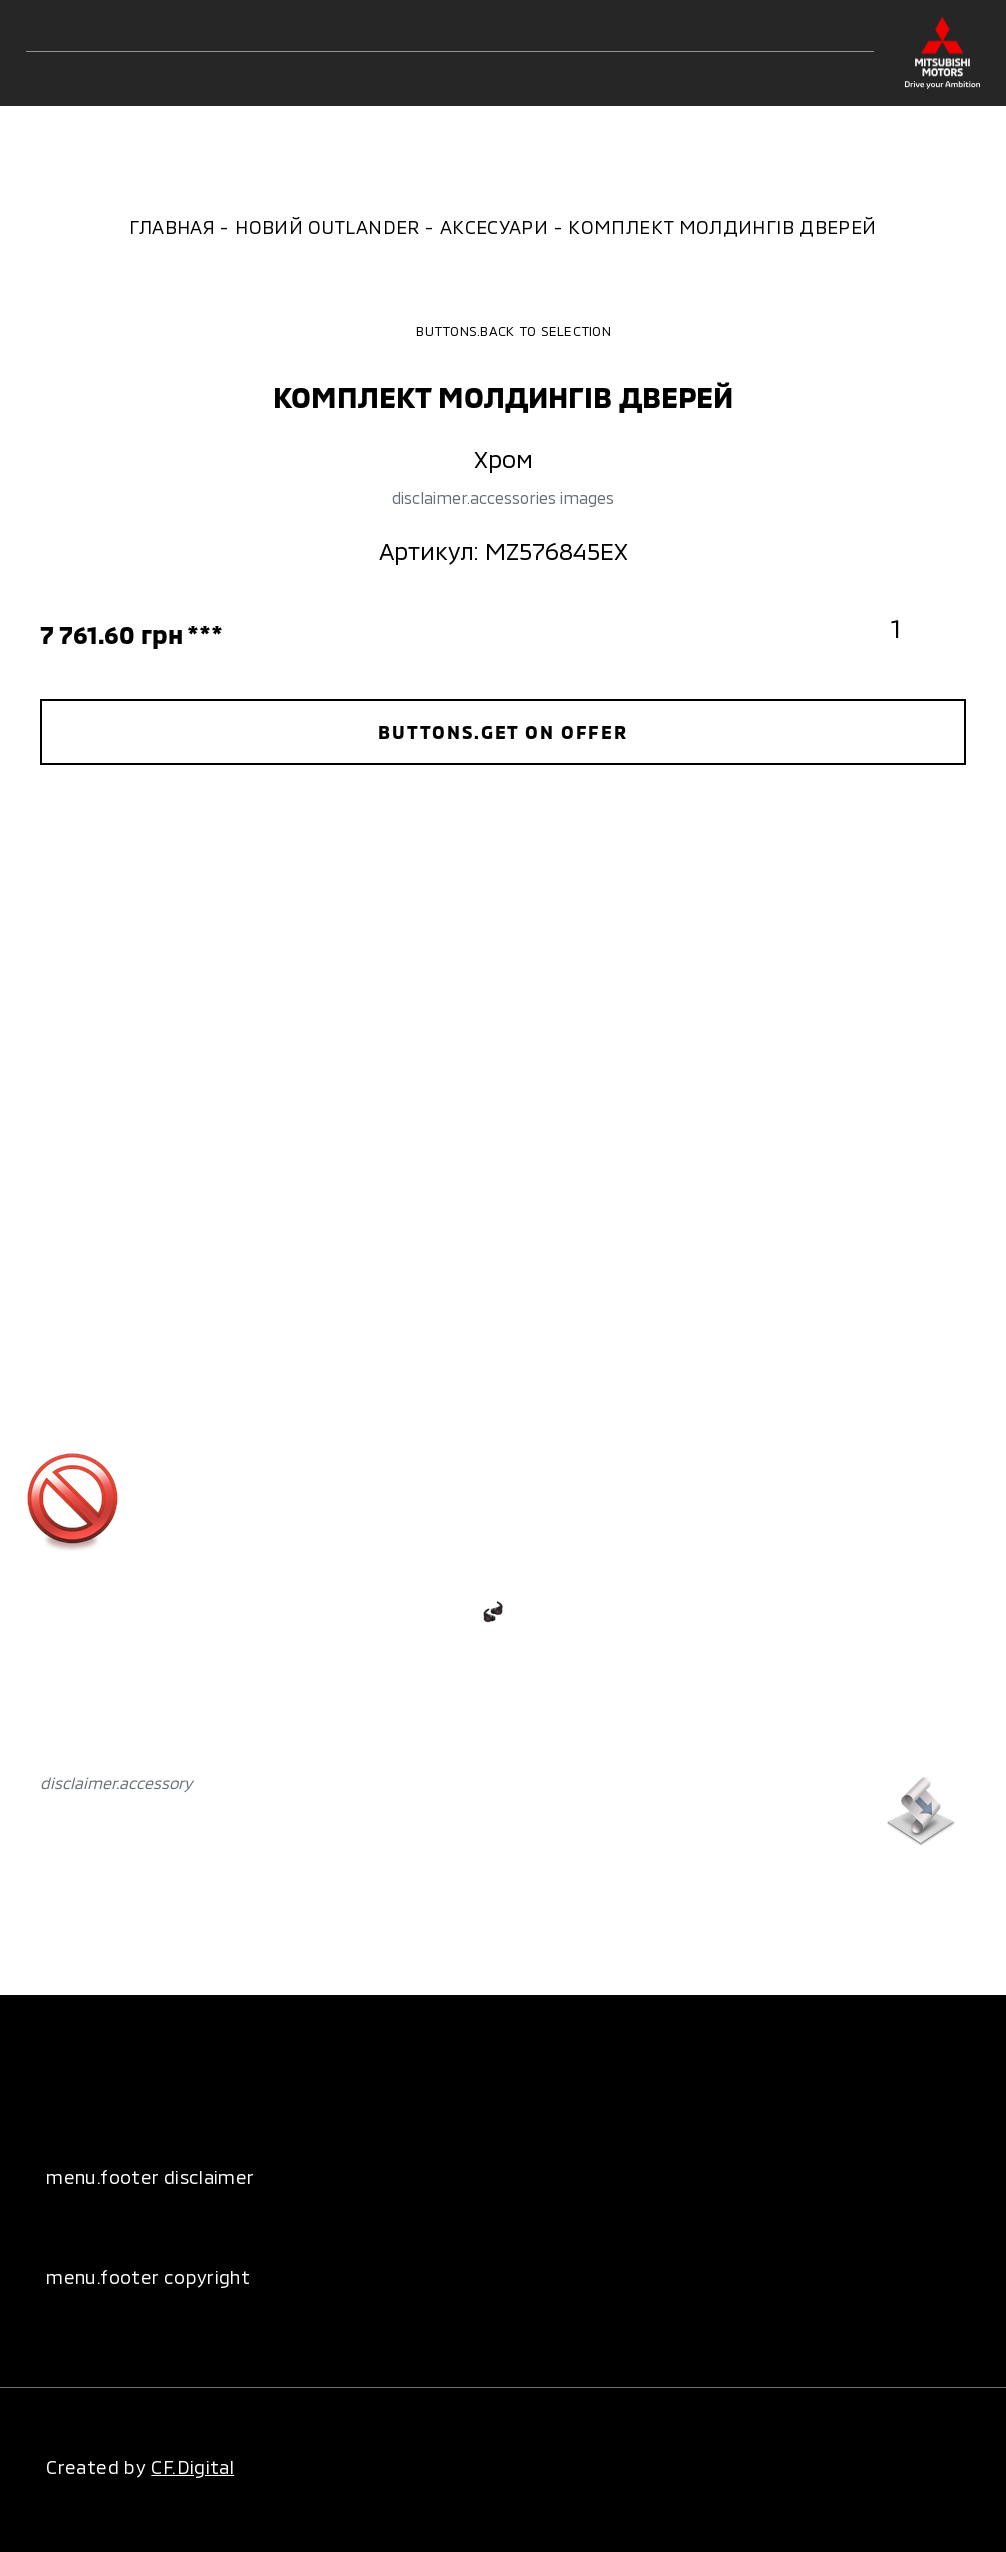 The height and width of the screenshot is (2552, 1006). Describe the element at coordinates (920, 1810) in the screenshot. I see `create a new script droplet in script editor` at that location.